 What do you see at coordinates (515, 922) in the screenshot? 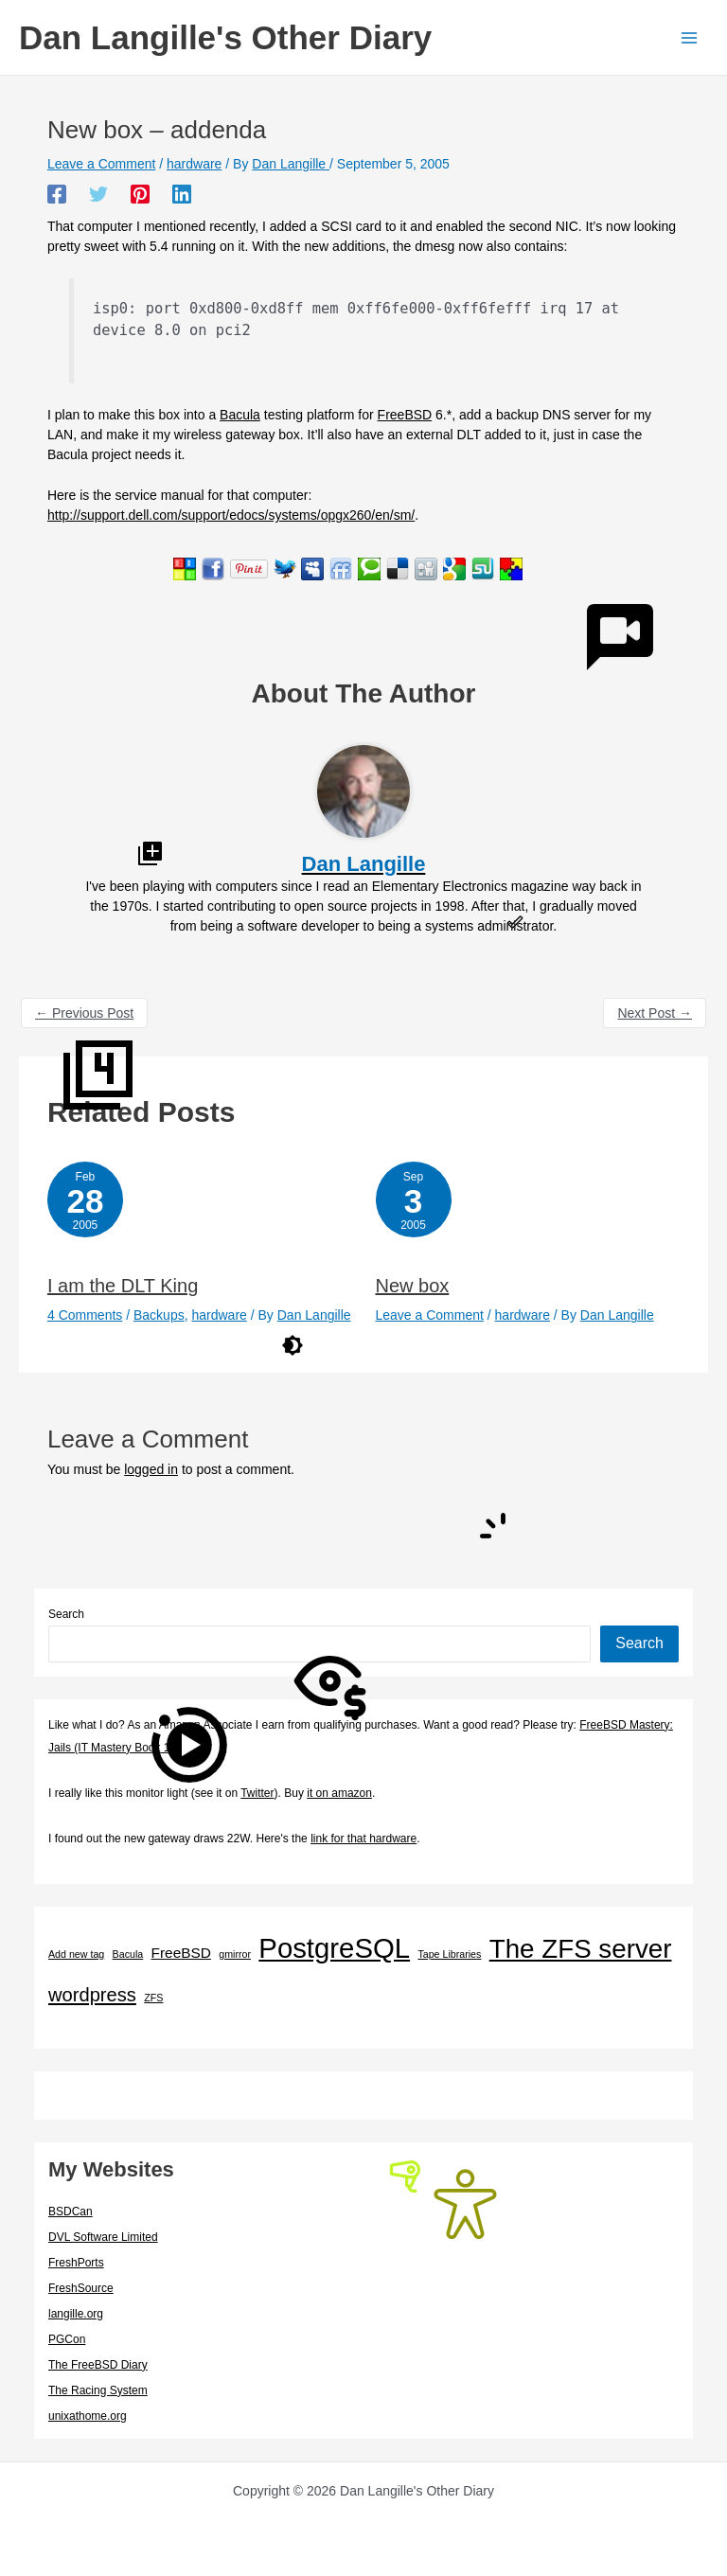
I see `task completed successfully` at bounding box center [515, 922].